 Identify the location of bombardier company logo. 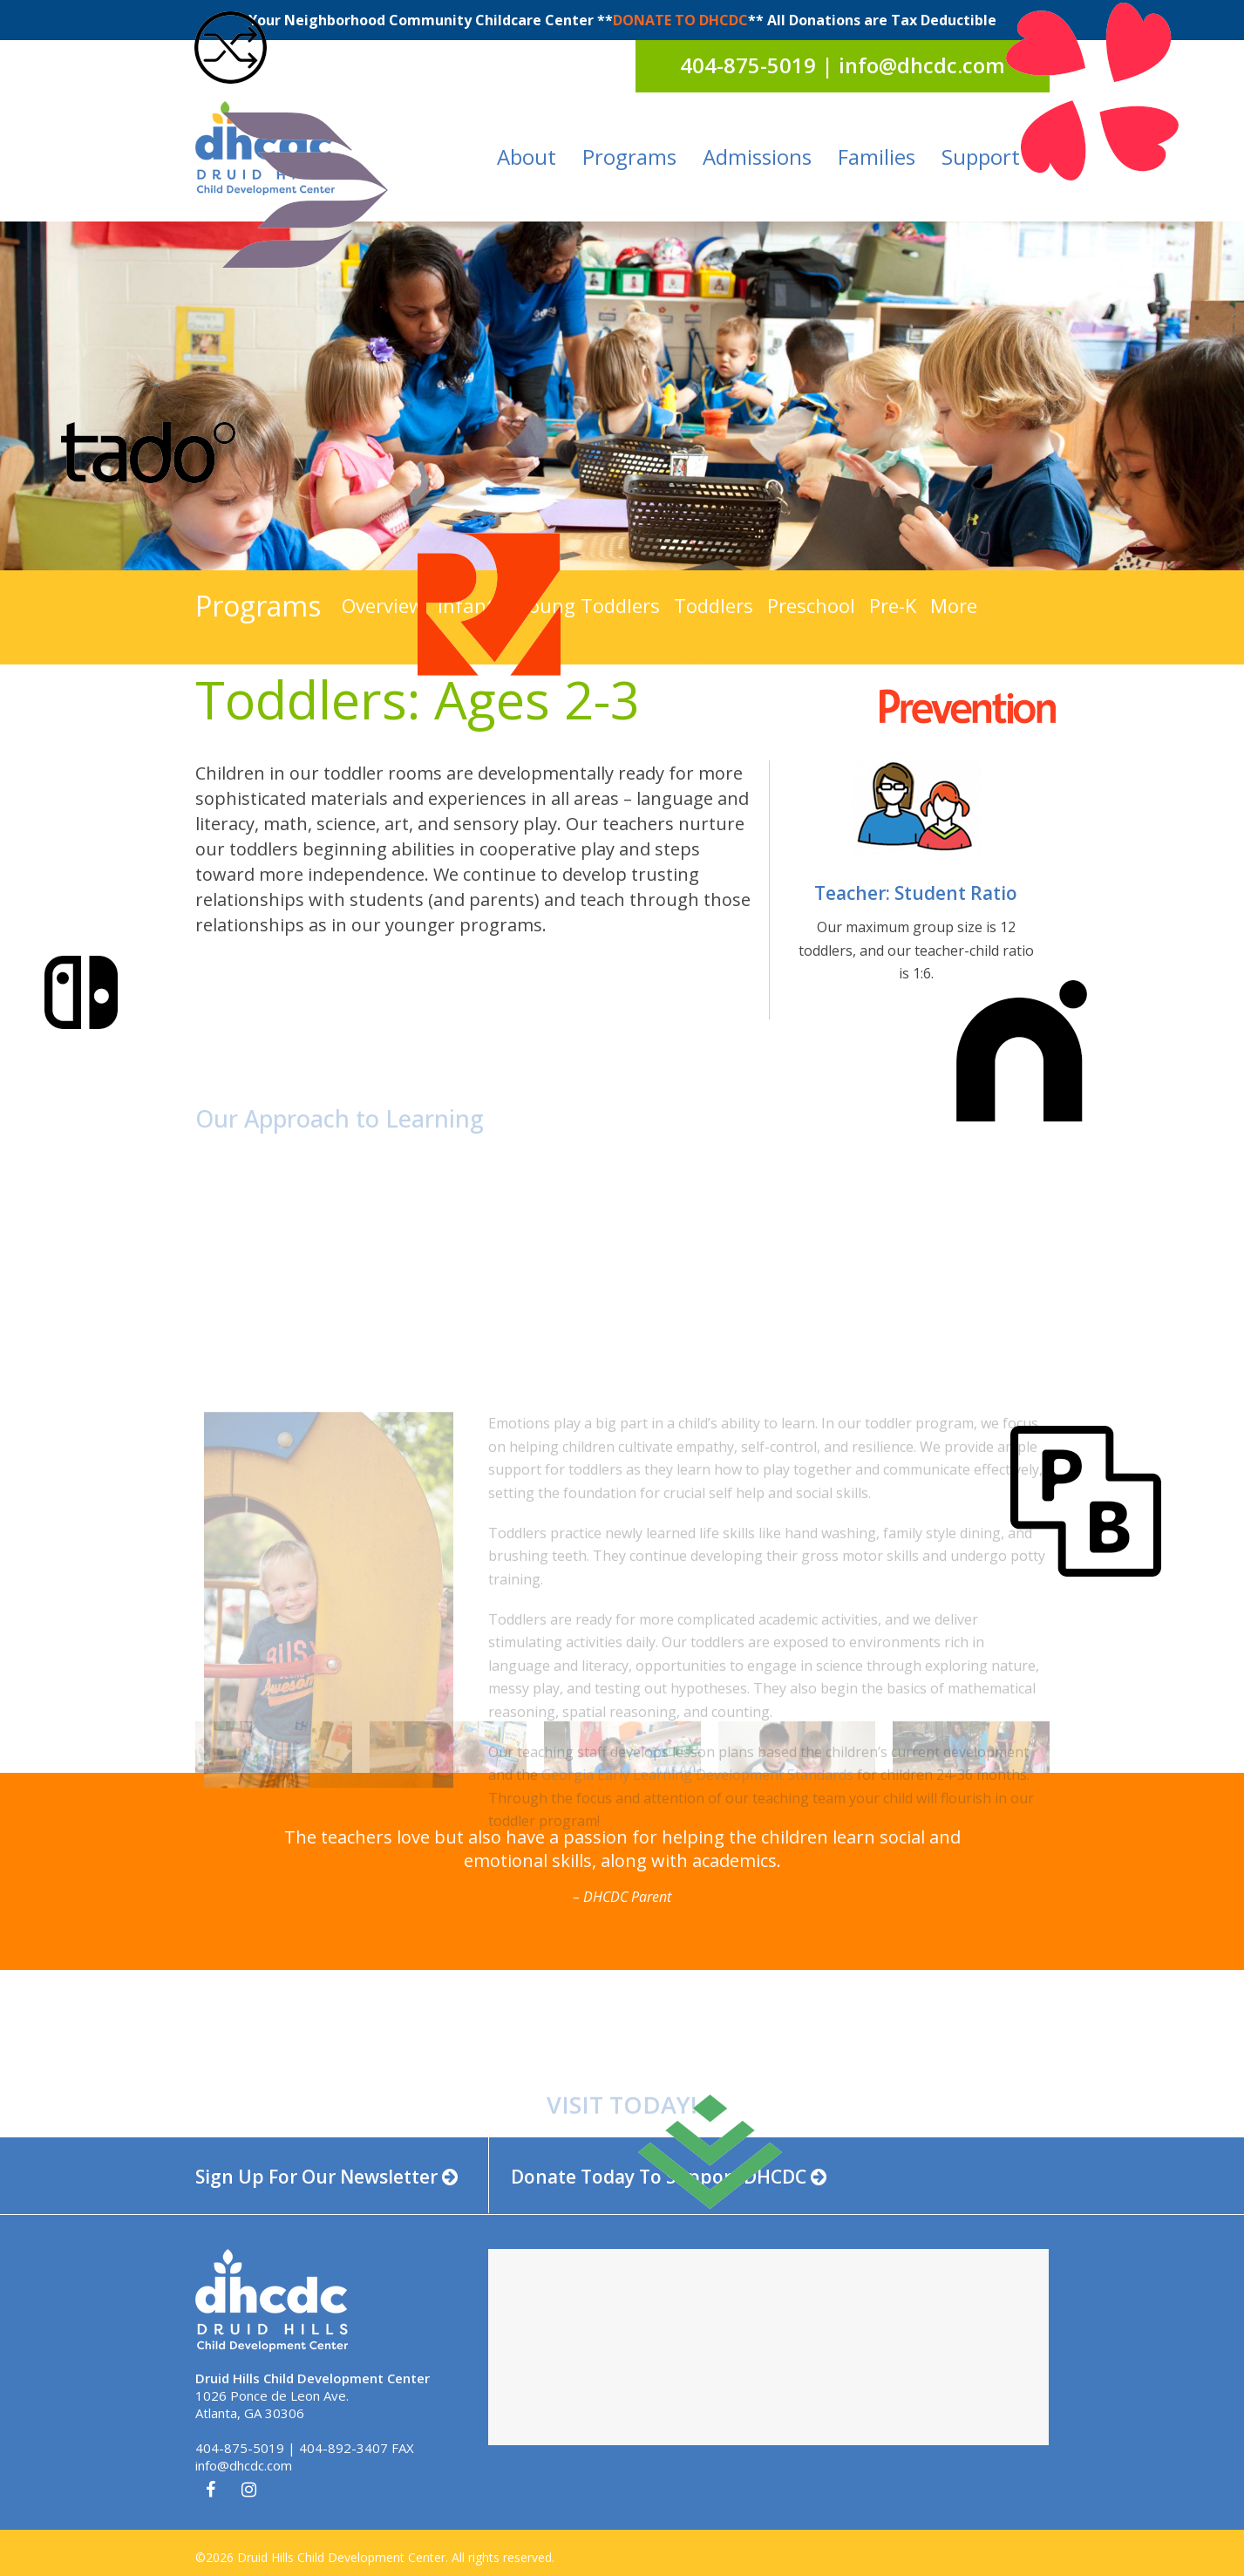
(305, 190).